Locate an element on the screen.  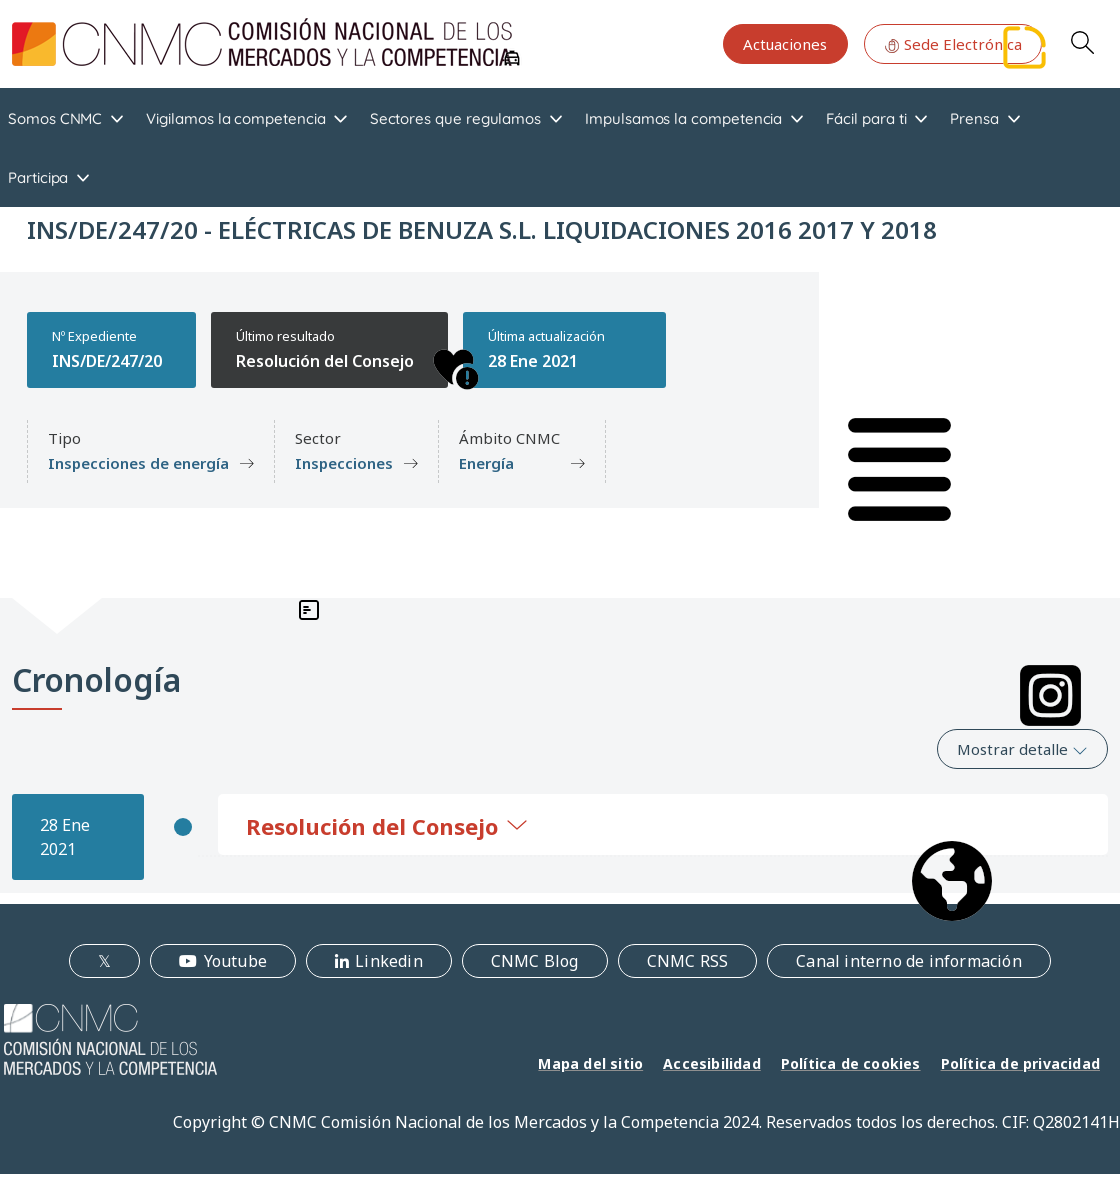
switch to global or worldwide view is located at coordinates (952, 881).